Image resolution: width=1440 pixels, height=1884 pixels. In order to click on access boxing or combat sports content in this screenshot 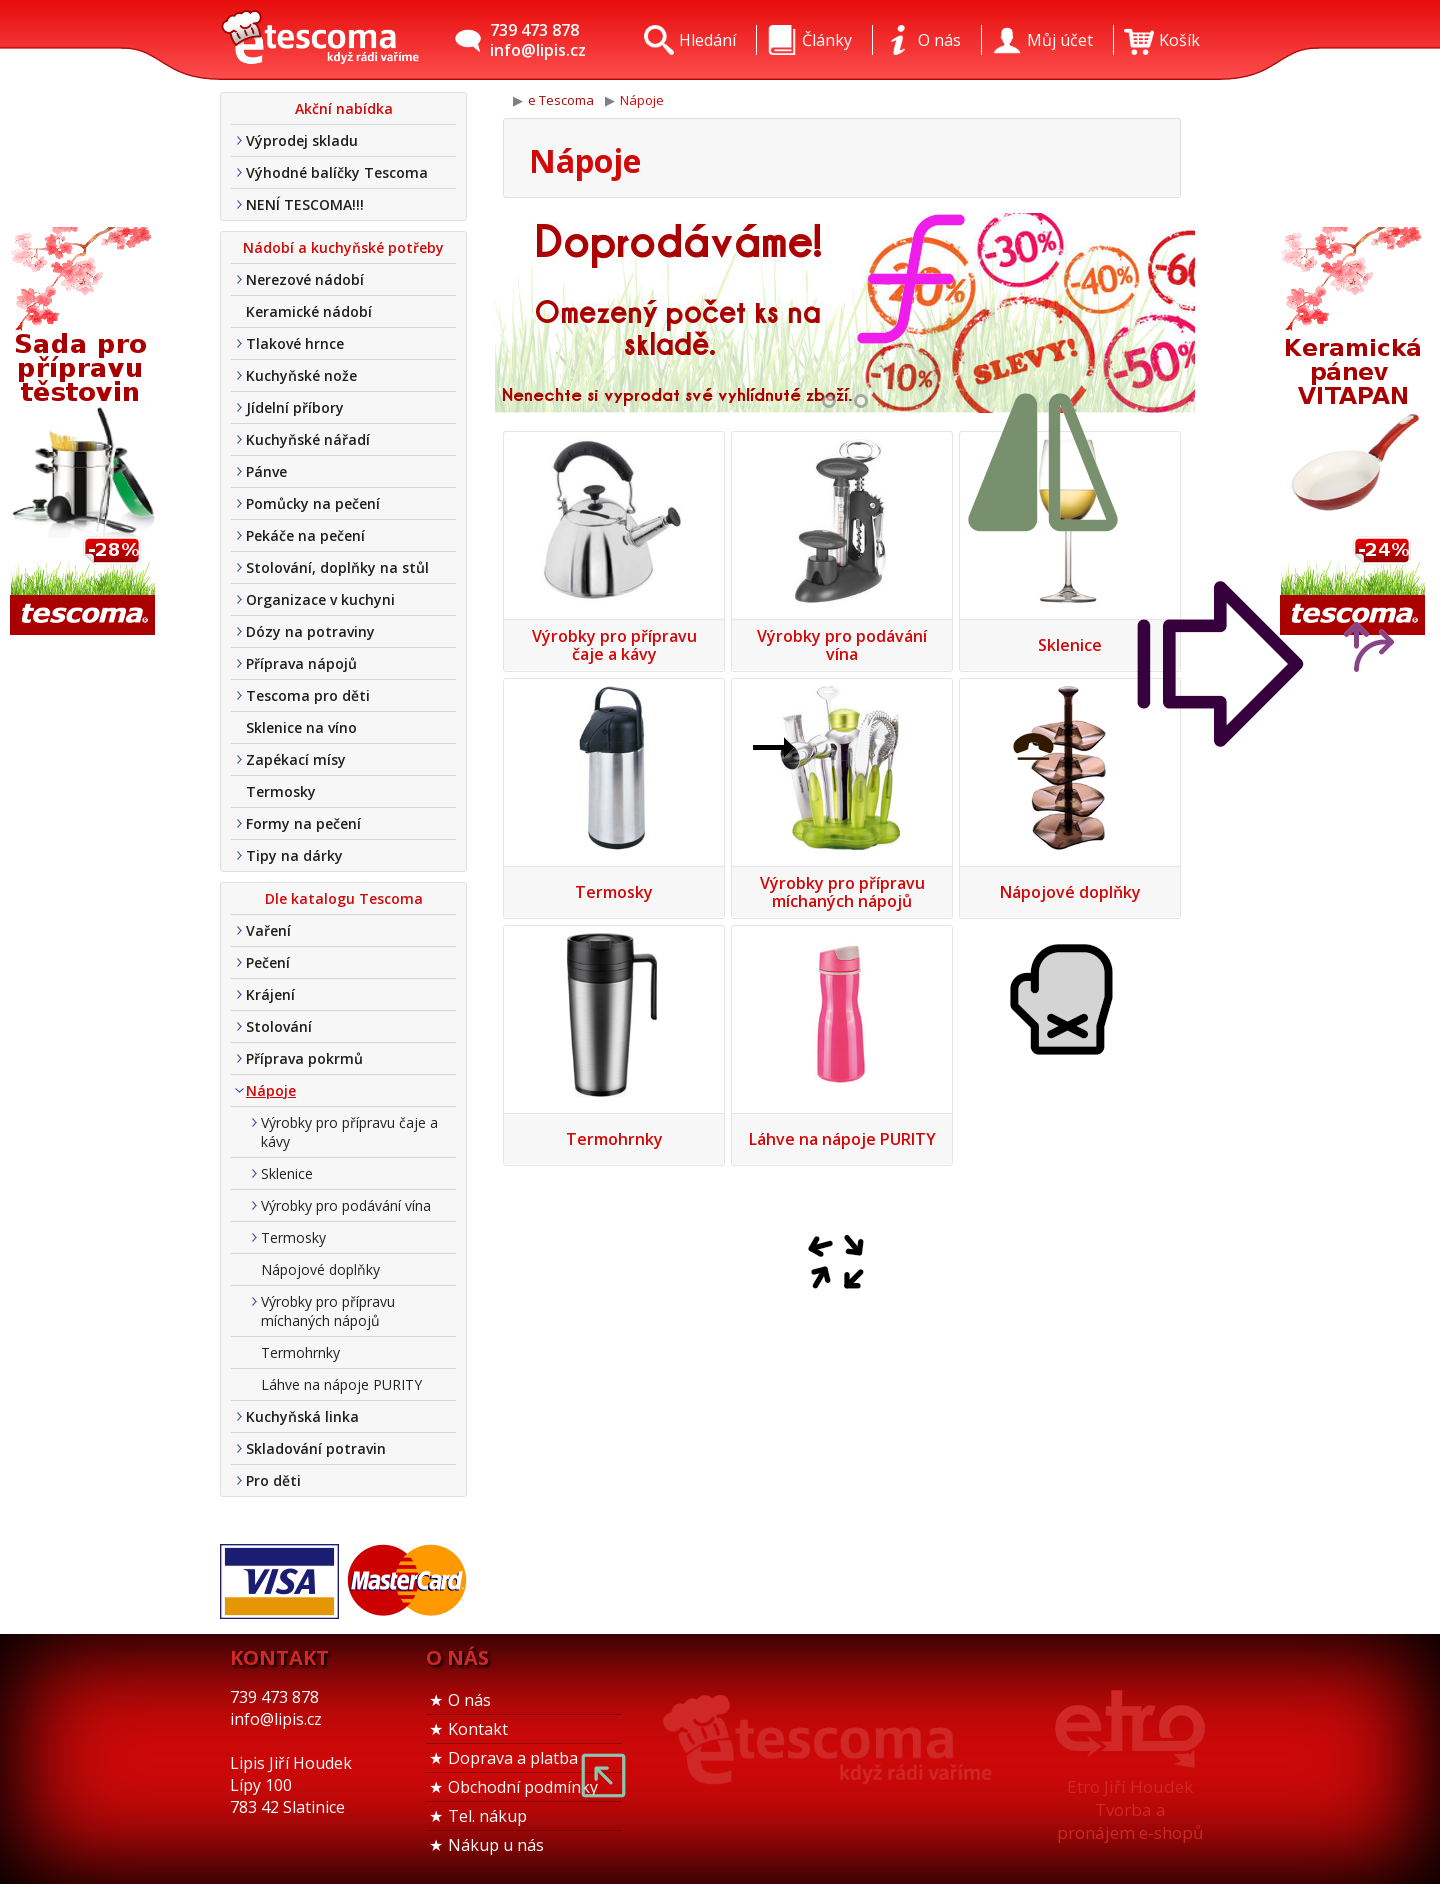, I will do `click(1063, 1001)`.